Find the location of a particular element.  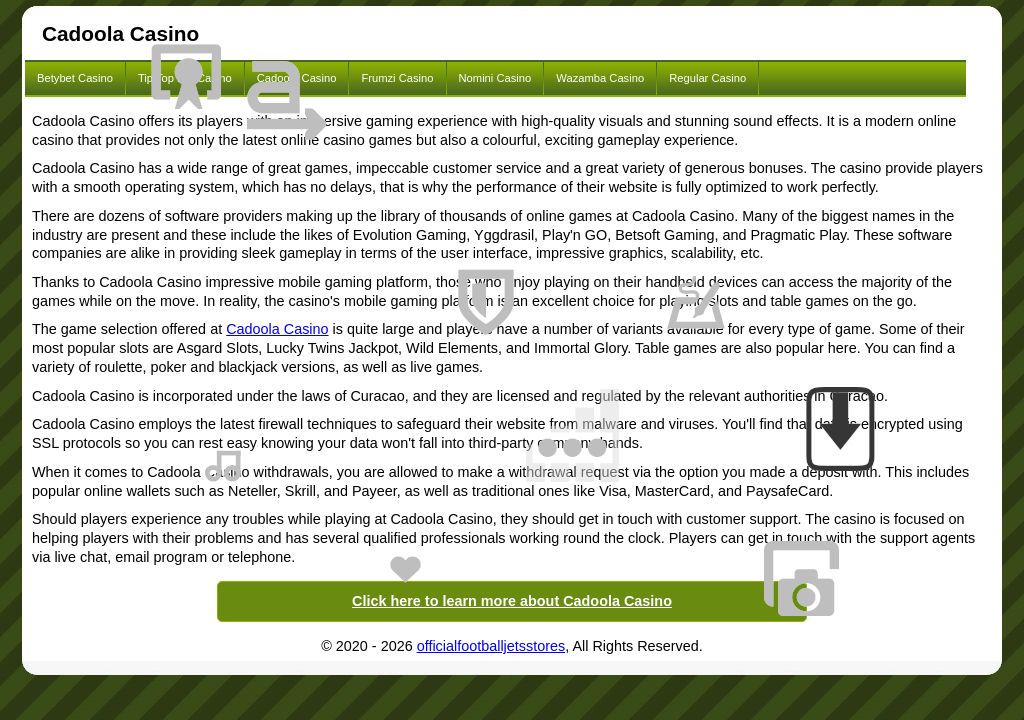

indicates cellular network signal is being acquired is located at coordinates (575, 438).